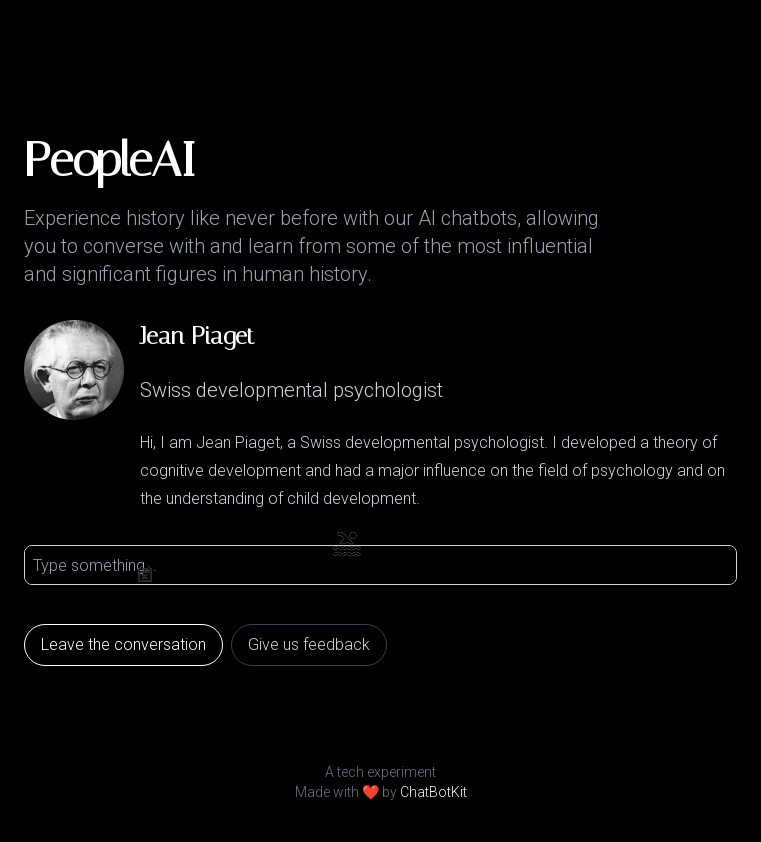 This screenshot has height=842, width=761. What do you see at coordinates (347, 544) in the screenshot?
I see `view pool or swimming amenities` at bounding box center [347, 544].